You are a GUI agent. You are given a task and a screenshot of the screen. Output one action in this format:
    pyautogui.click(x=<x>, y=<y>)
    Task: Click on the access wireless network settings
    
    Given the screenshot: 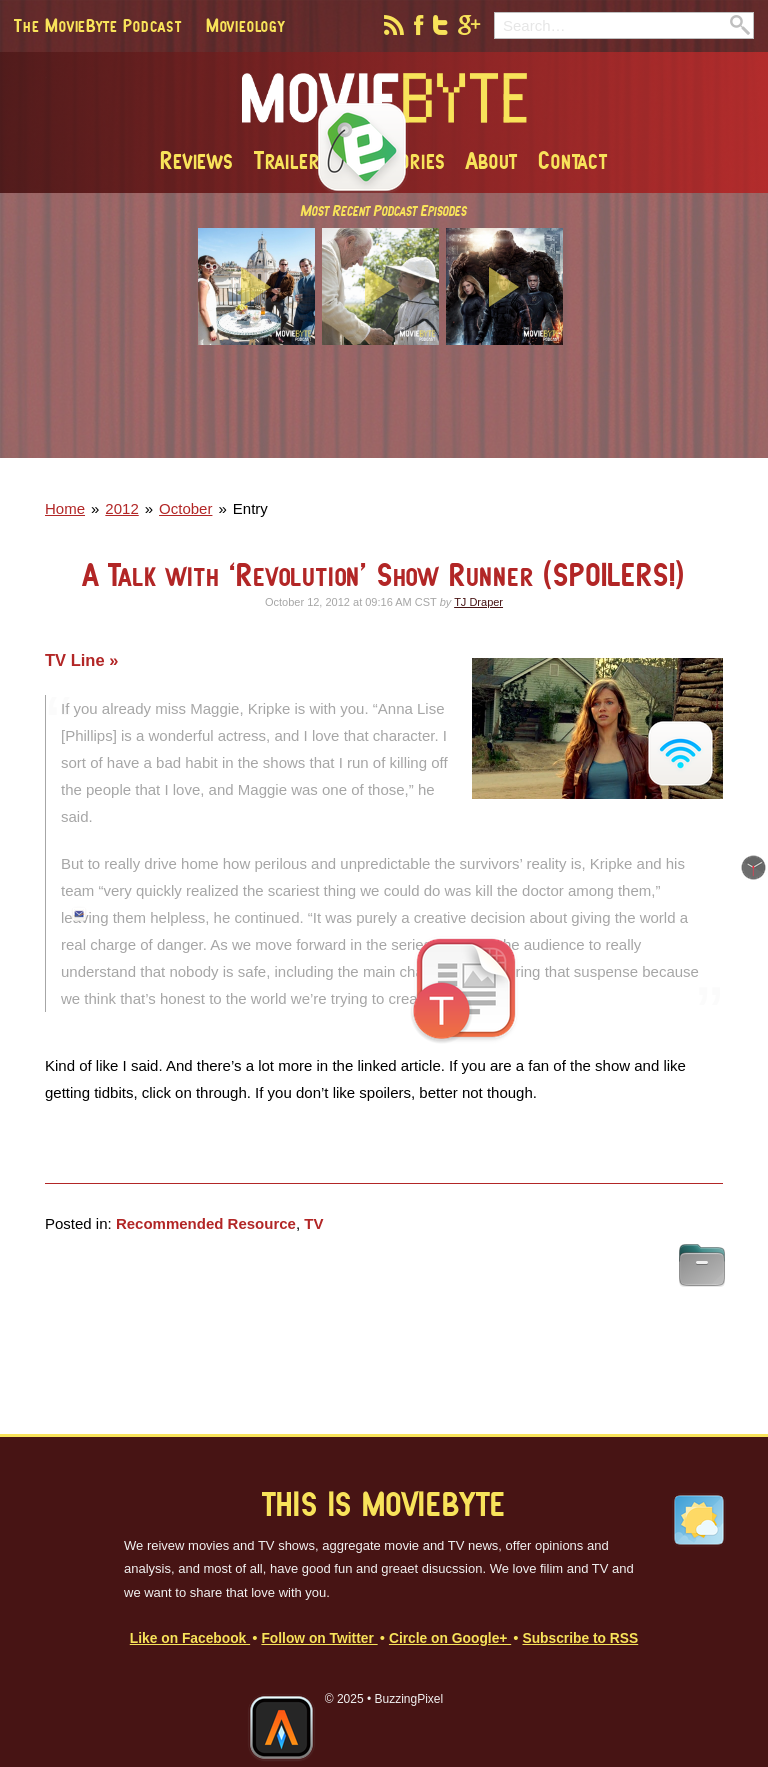 What is the action you would take?
    pyautogui.click(x=680, y=753)
    